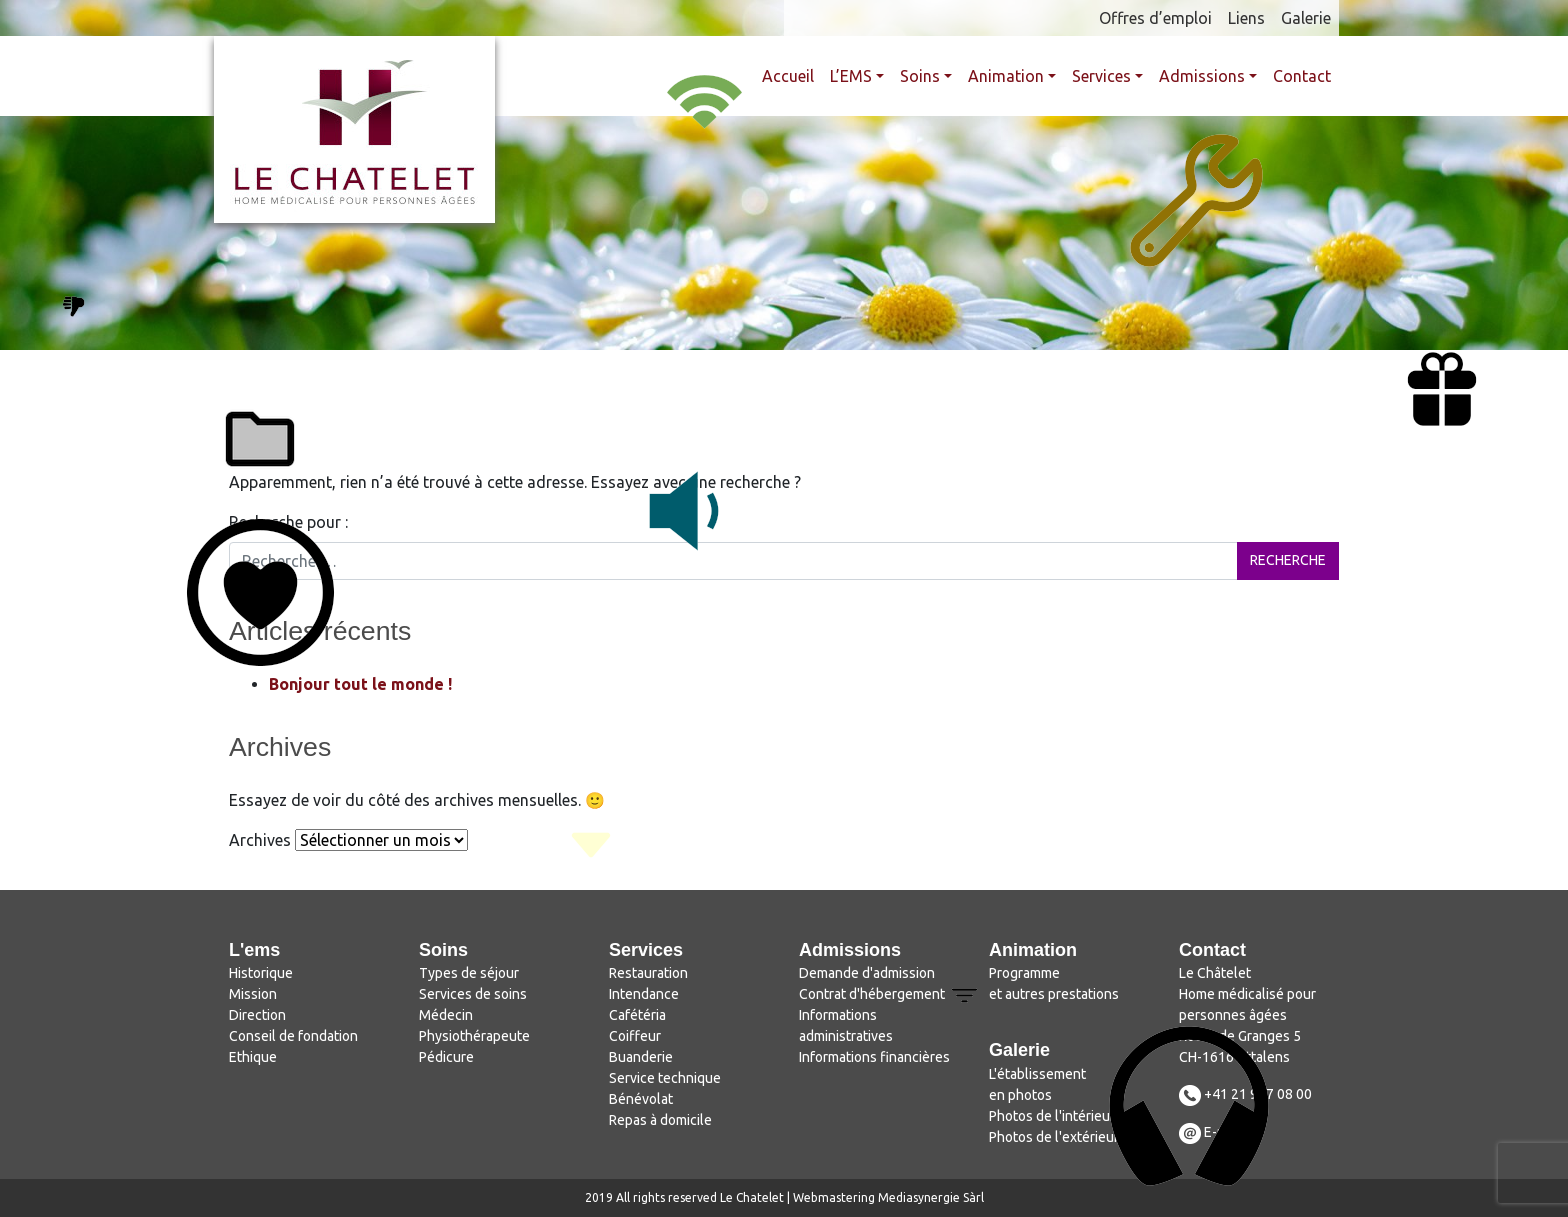  I want to click on expand a dropdown menu, so click(591, 845).